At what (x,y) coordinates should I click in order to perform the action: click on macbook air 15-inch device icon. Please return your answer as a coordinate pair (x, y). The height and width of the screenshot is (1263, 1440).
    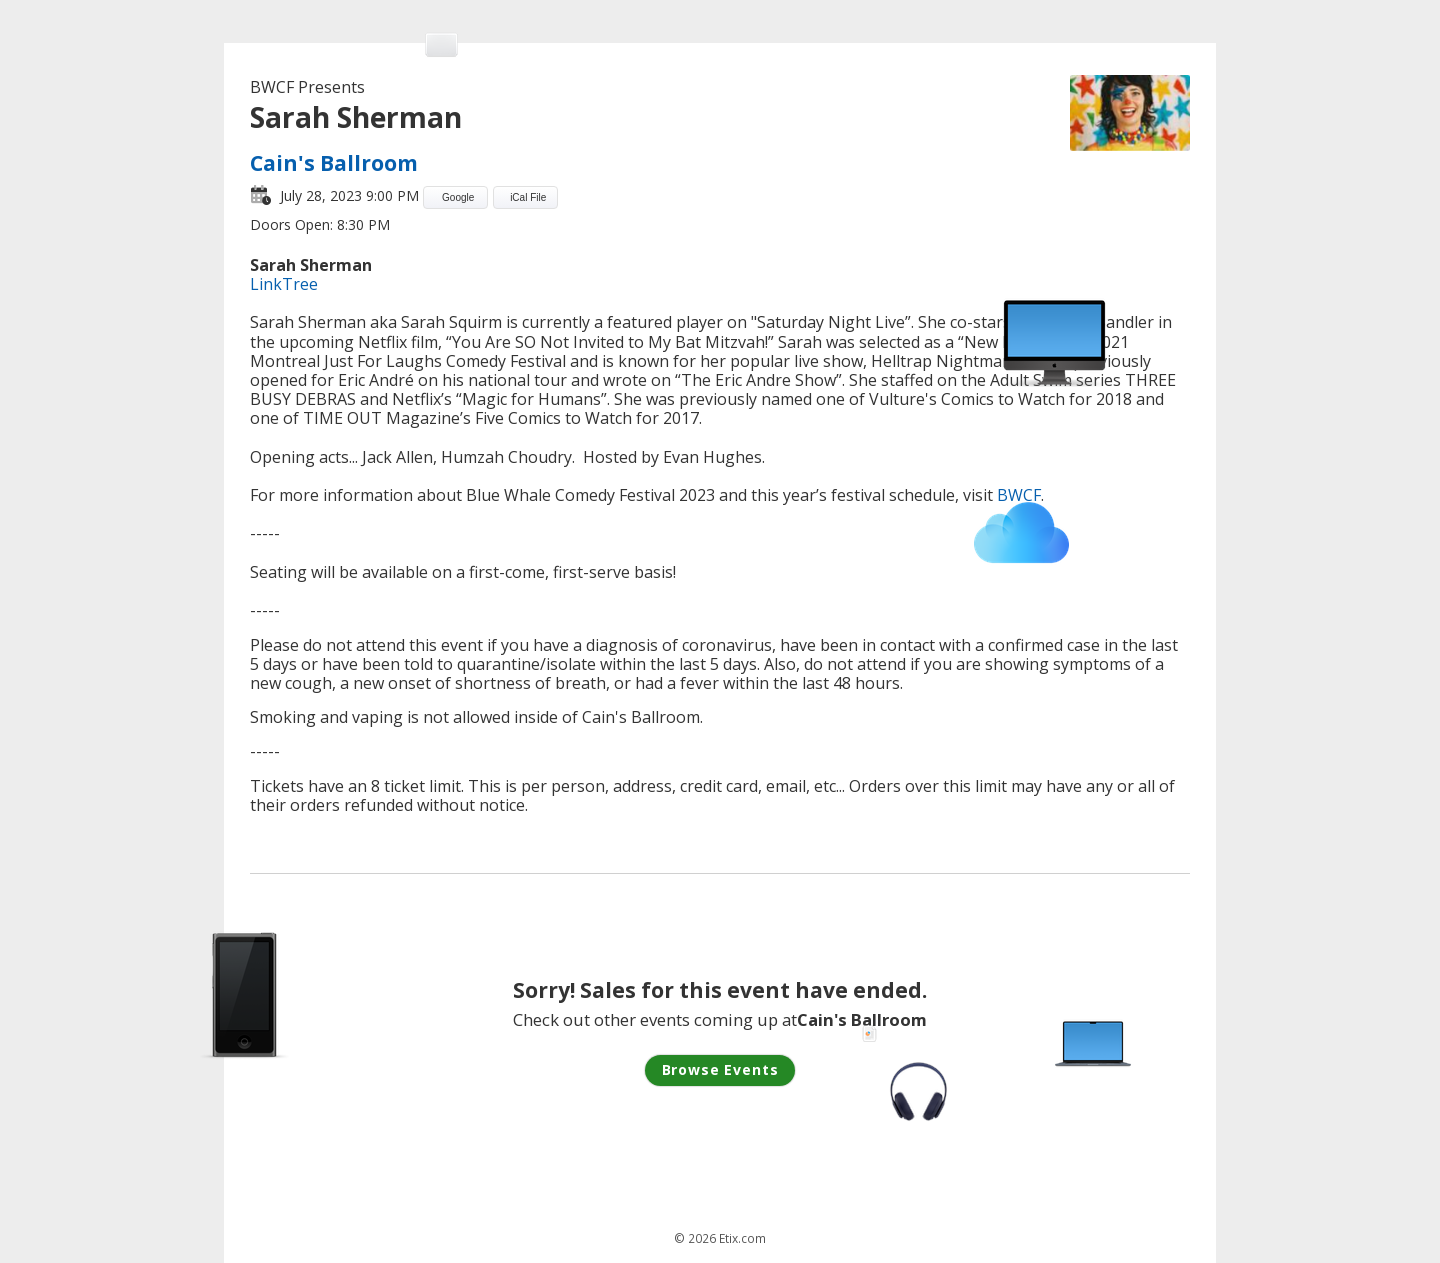
    Looking at the image, I should click on (1093, 1040).